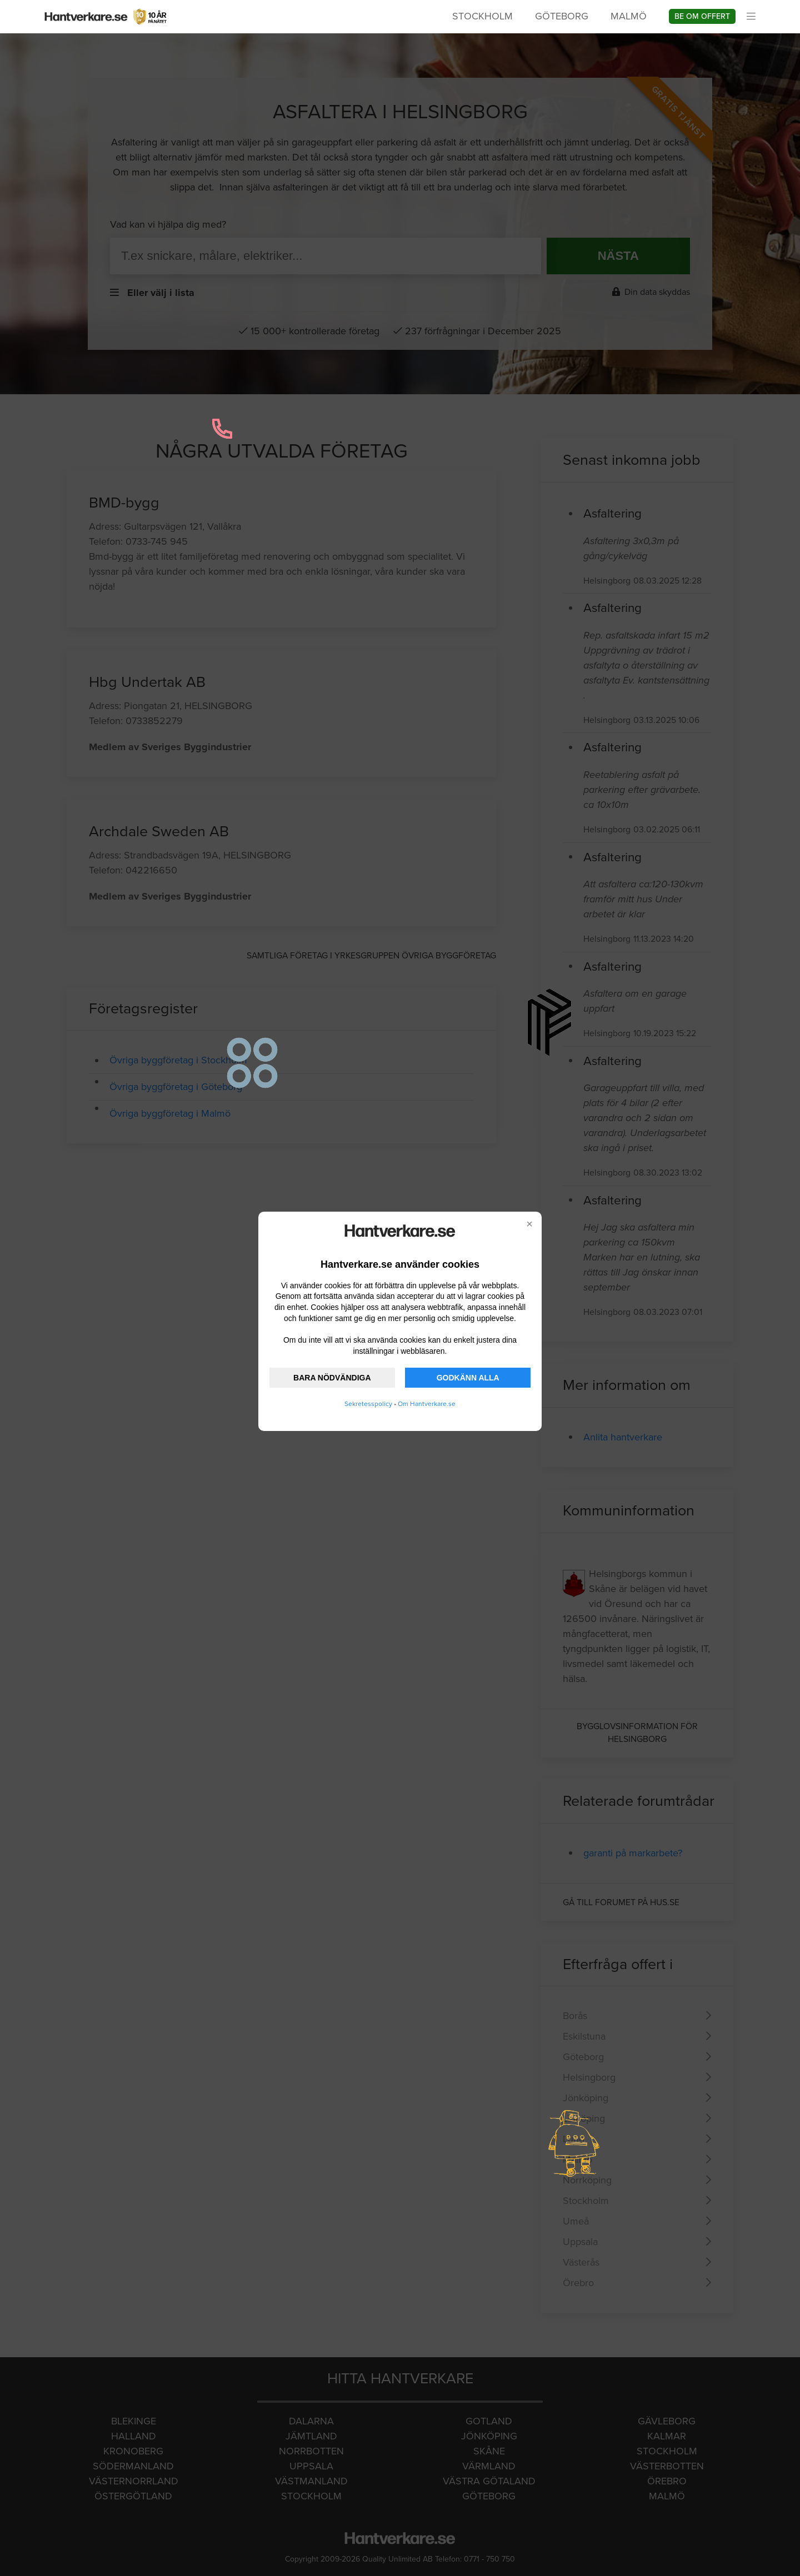 The width and height of the screenshot is (800, 2576). What do you see at coordinates (549, 1022) in the screenshot?
I see `link to Pusher real-time messaging services` at bounding box center [549, 1022].